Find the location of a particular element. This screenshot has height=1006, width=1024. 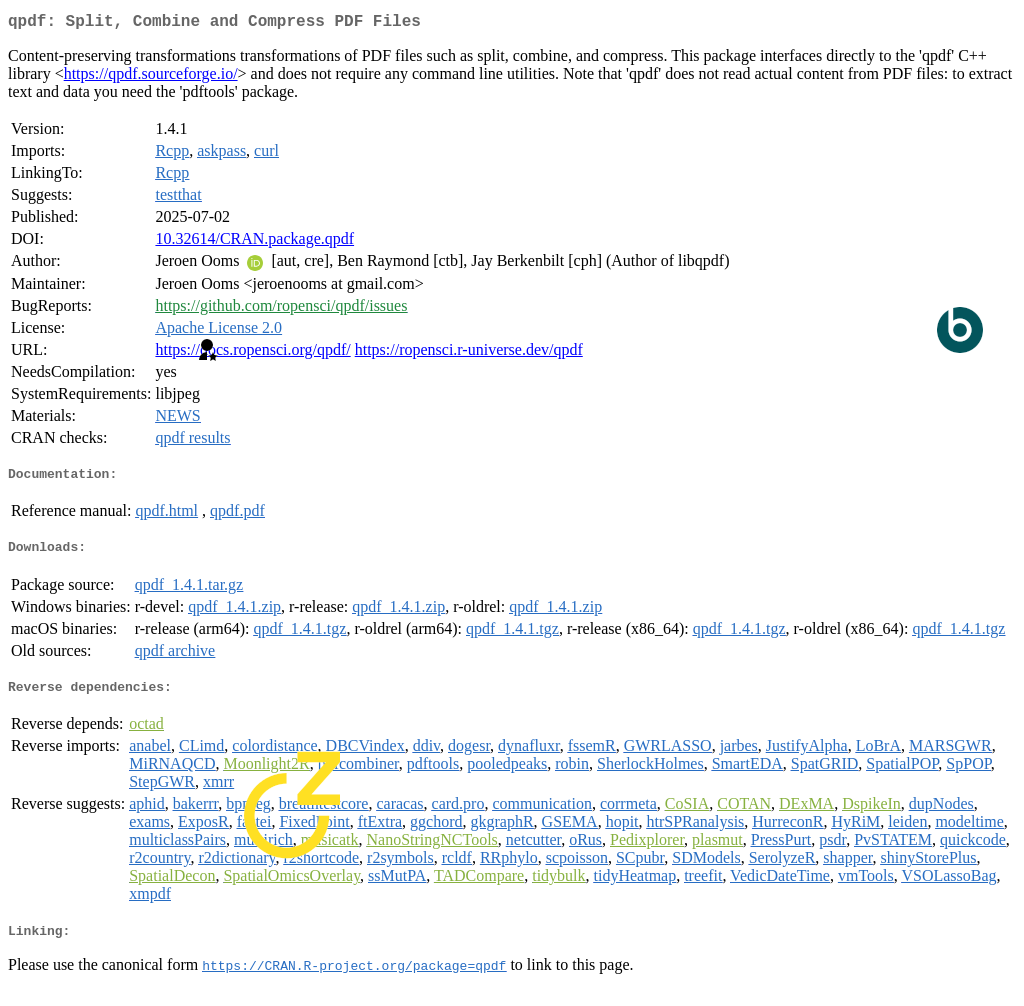

view favorite or starred user is located at coordinates (207, 350).